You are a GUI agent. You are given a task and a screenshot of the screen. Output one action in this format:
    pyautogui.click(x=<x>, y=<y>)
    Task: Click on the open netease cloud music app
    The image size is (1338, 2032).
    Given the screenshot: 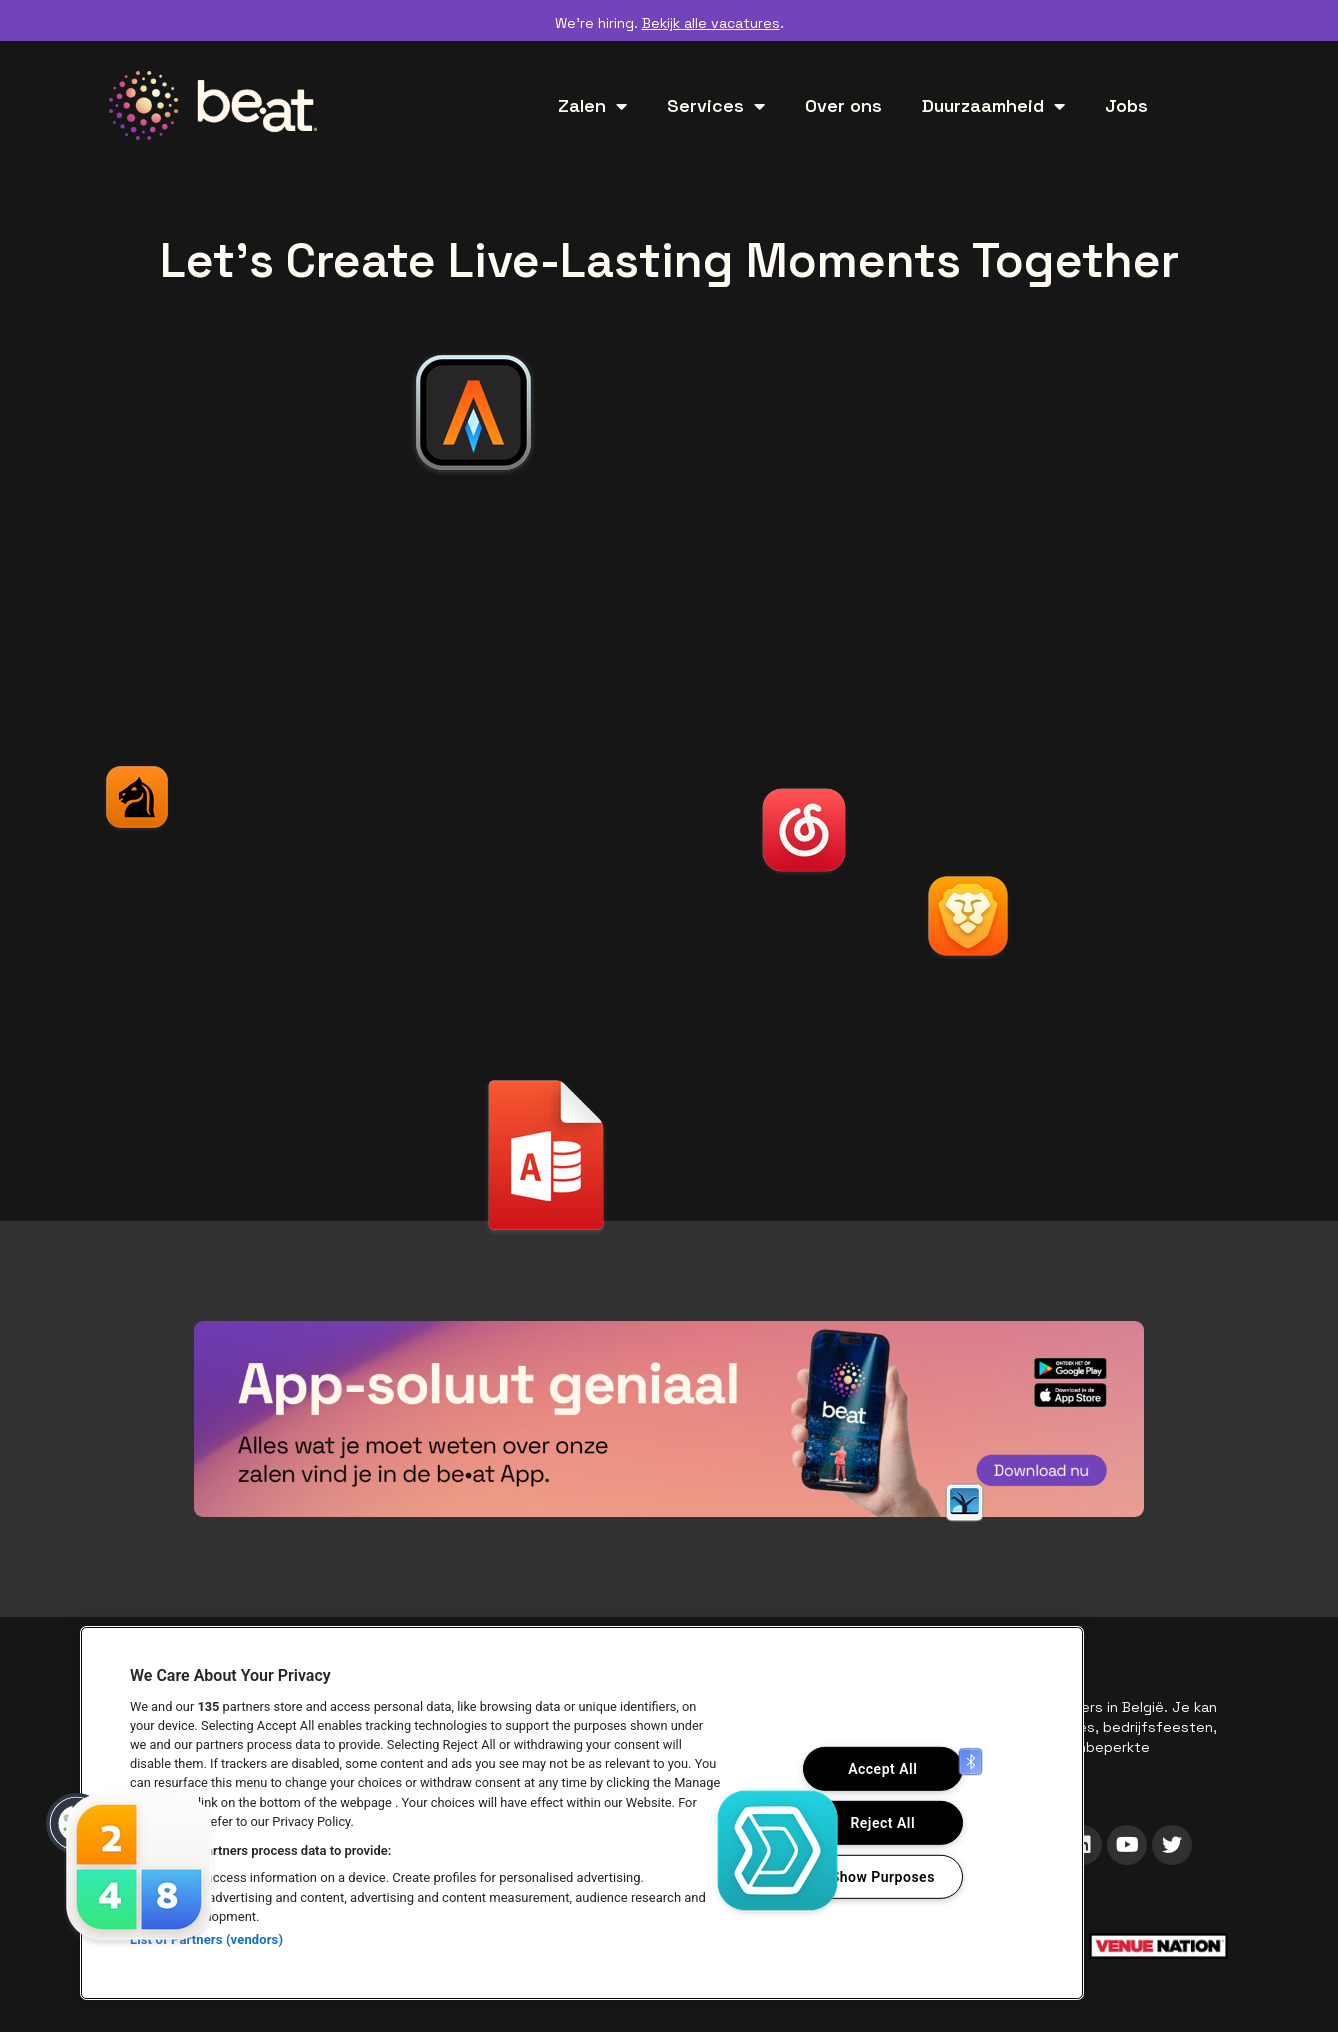 What is the action you would take?
    pyautogui.click(x=804, y=830)
    